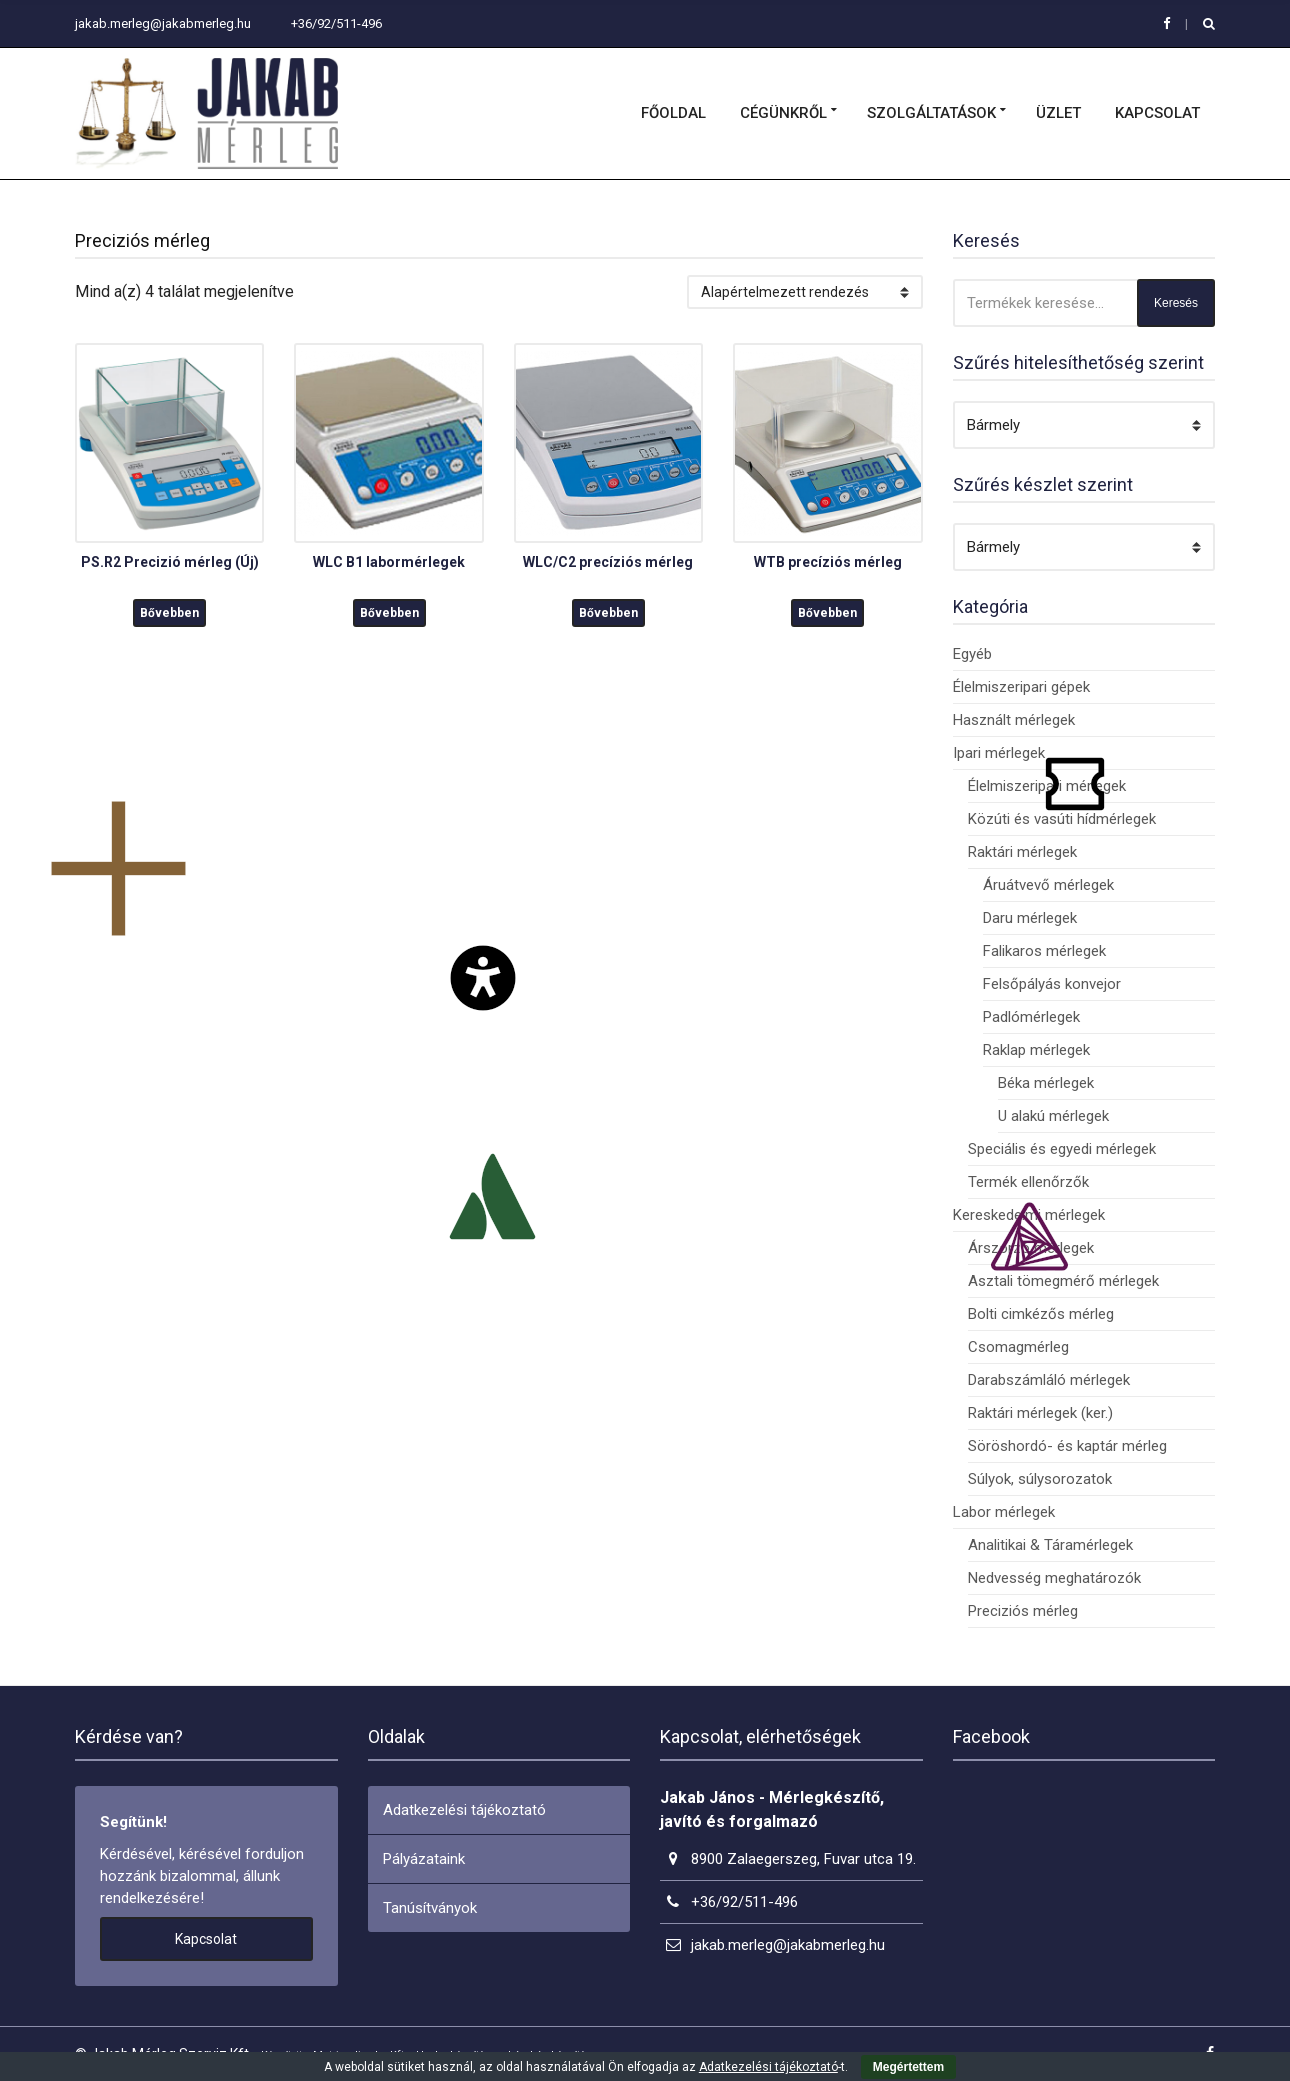 This screenshot has width=1290, height=2081. I want to click on view your tickets or passes, so click(1075, 784).